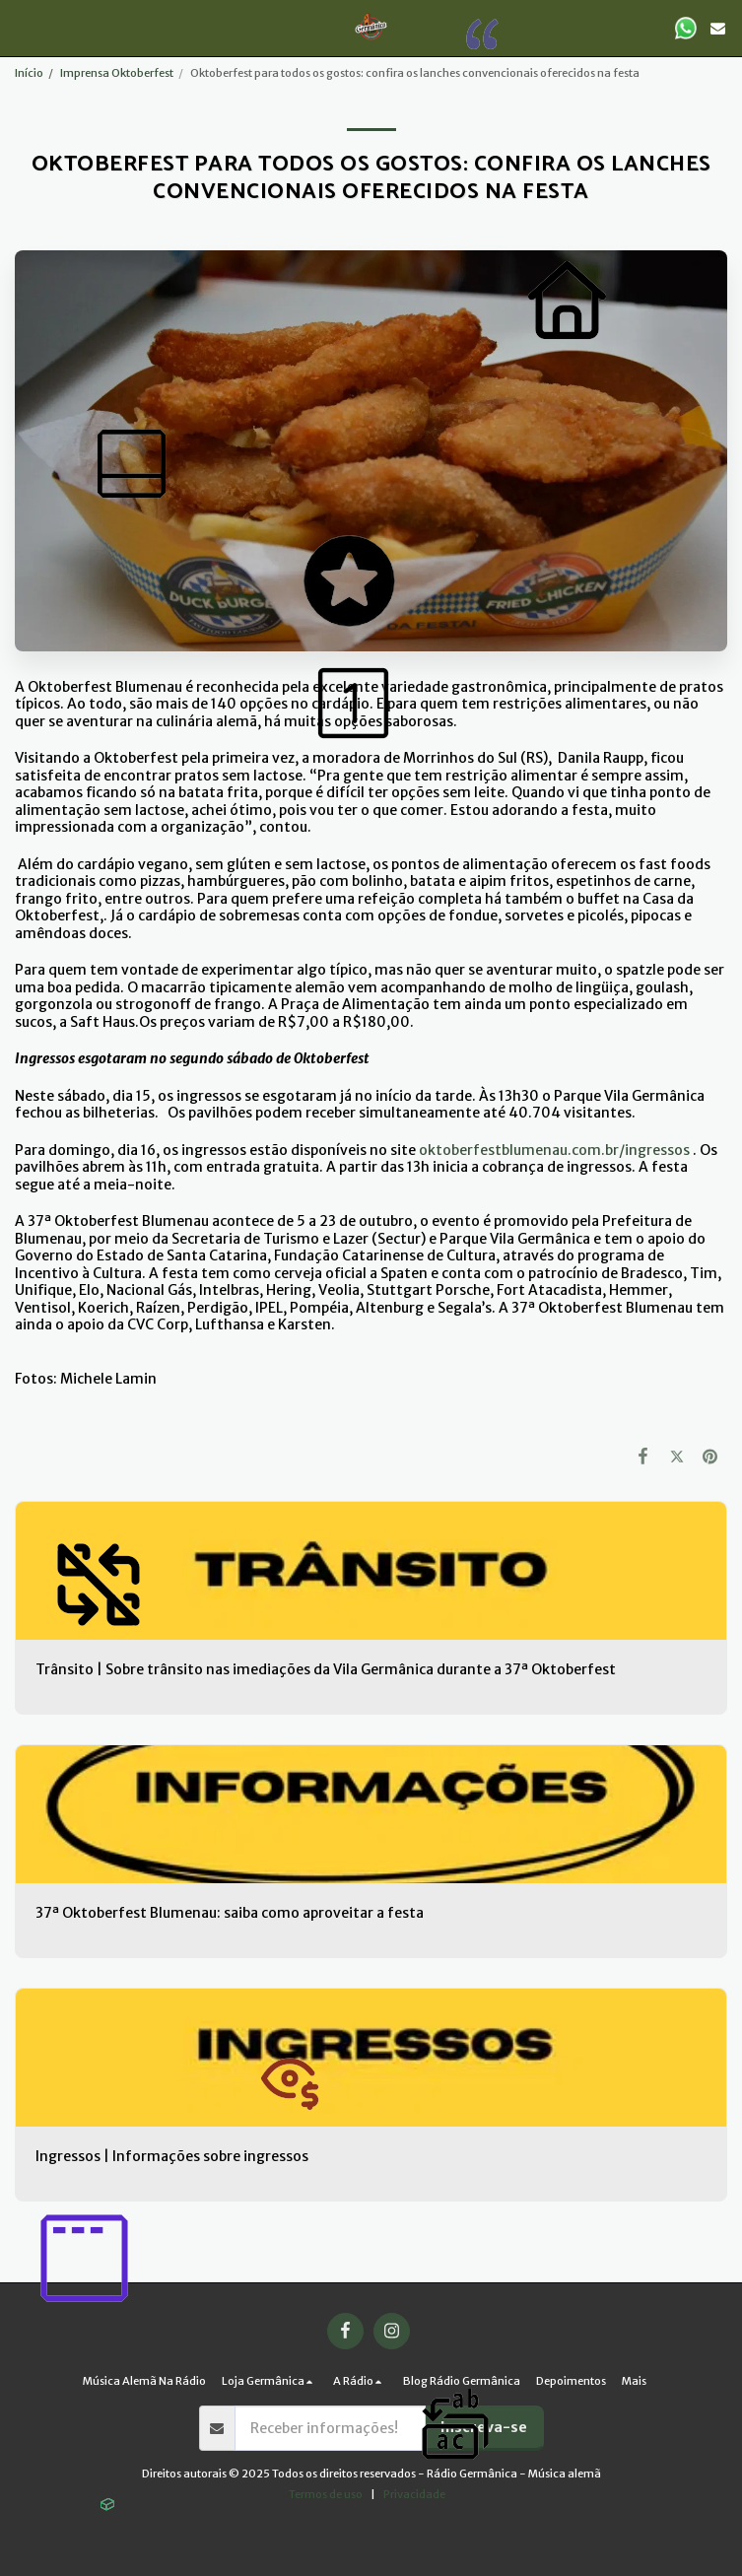 The width and height of the screenshot is (742, 2576). Describe the element at coordinates (349, 580) in the screenshot. I see `mark item as favorite` at that location.